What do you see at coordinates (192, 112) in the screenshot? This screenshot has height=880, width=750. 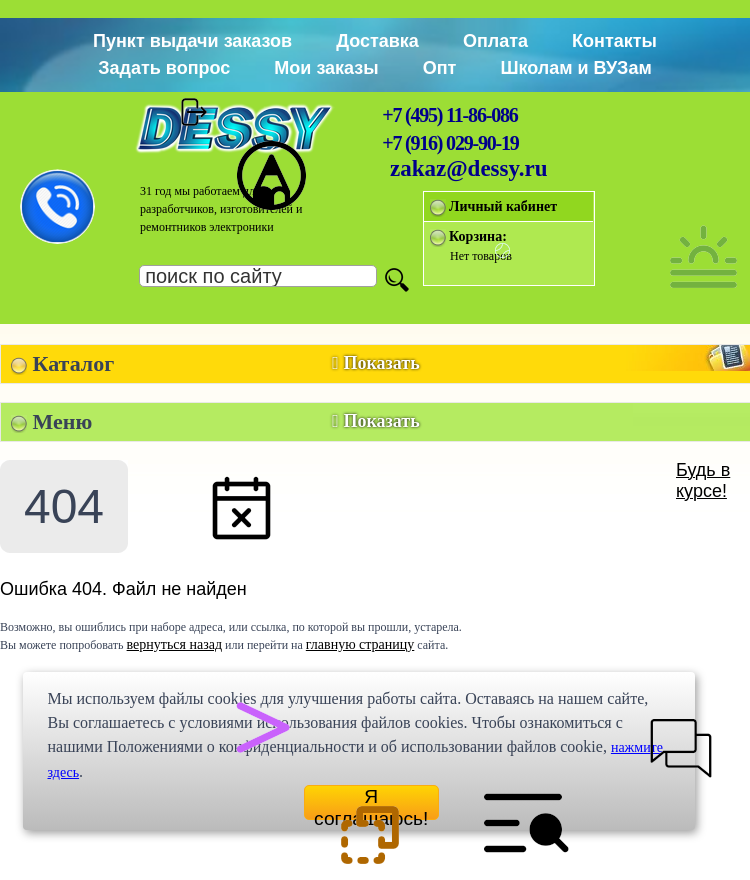 I see `log out of your account` at bounding box center [192, 112].